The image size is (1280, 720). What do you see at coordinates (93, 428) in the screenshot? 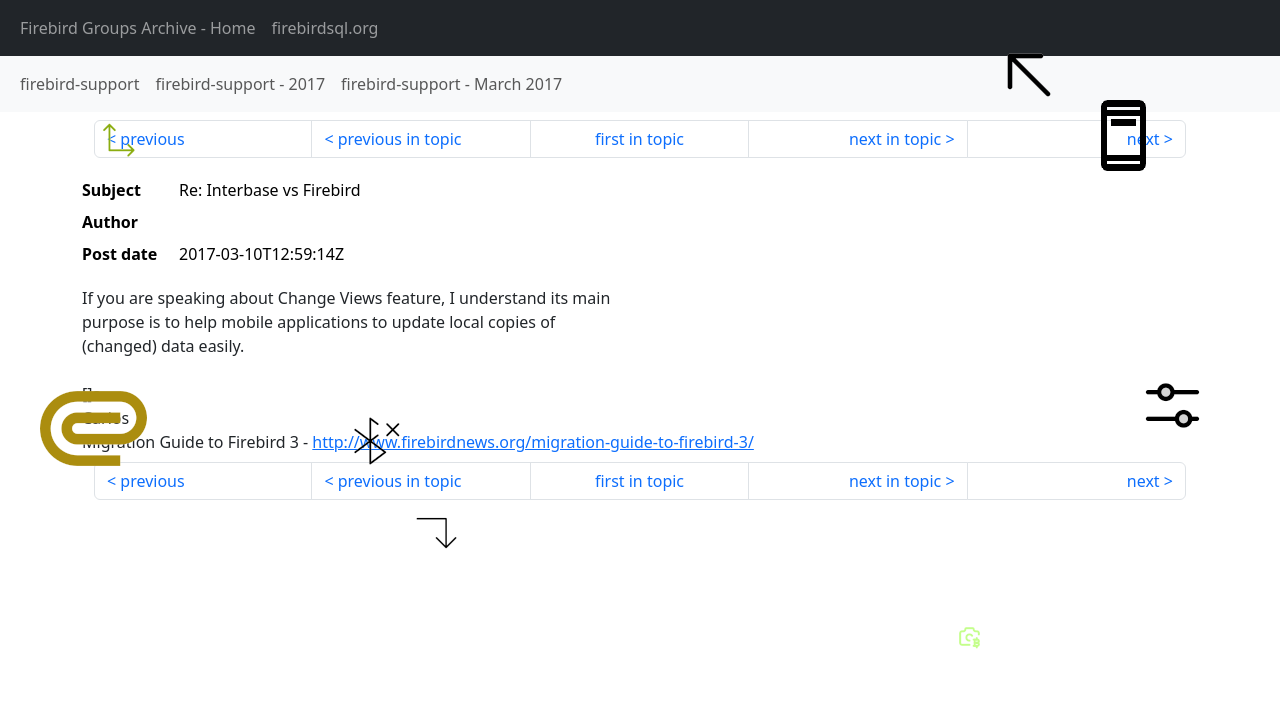
I see `attach a file to your message` at bounding box center [93, 428].